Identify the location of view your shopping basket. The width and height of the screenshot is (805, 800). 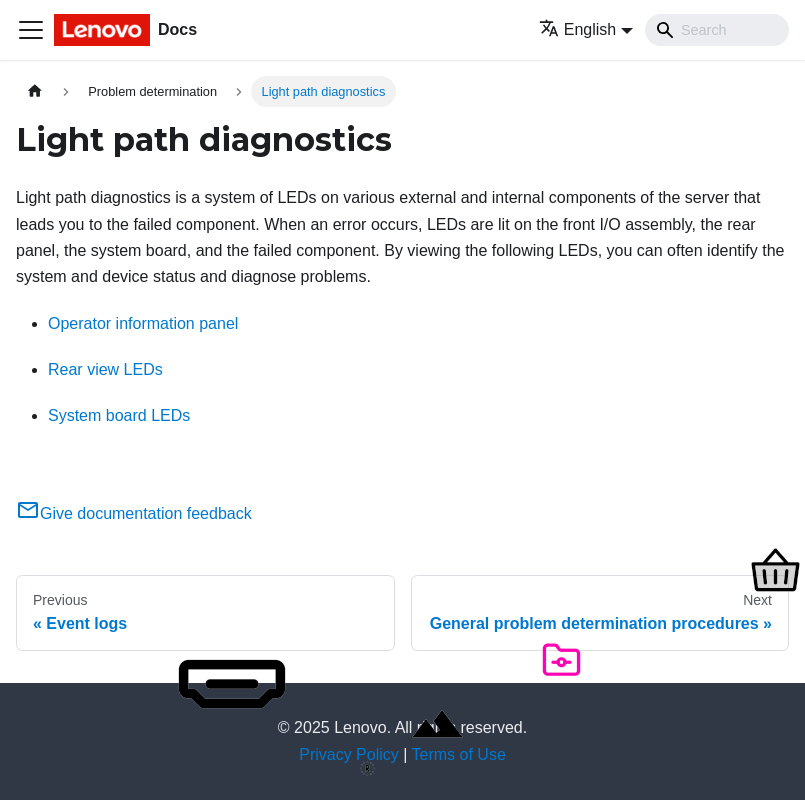
(775, 572).